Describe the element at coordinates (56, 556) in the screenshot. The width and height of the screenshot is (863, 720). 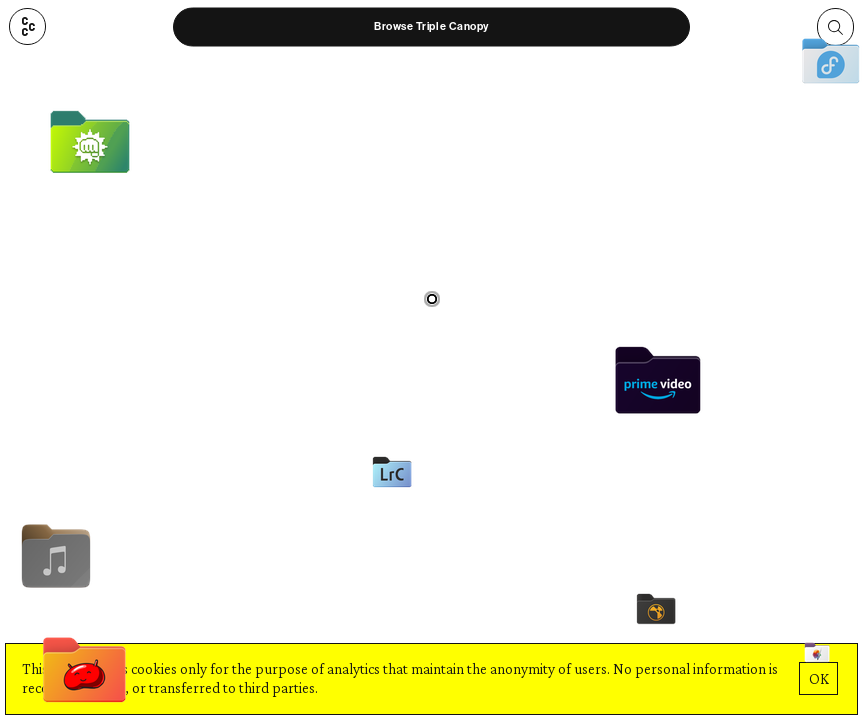
I see `open your music folder` at that location.